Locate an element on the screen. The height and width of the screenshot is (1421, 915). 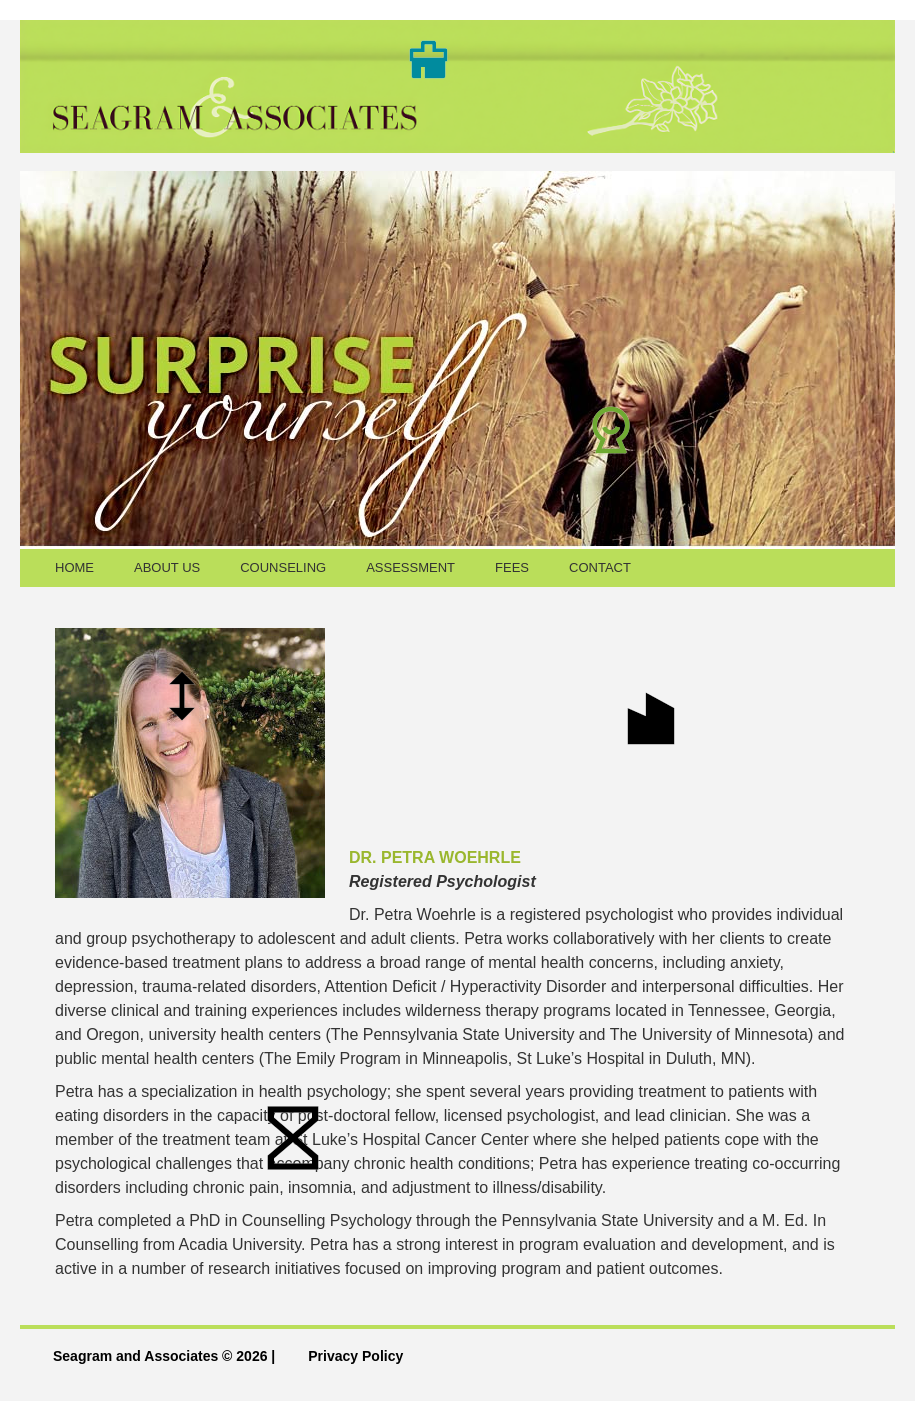
access brush or painting tools is located at coordinates (428, 59).